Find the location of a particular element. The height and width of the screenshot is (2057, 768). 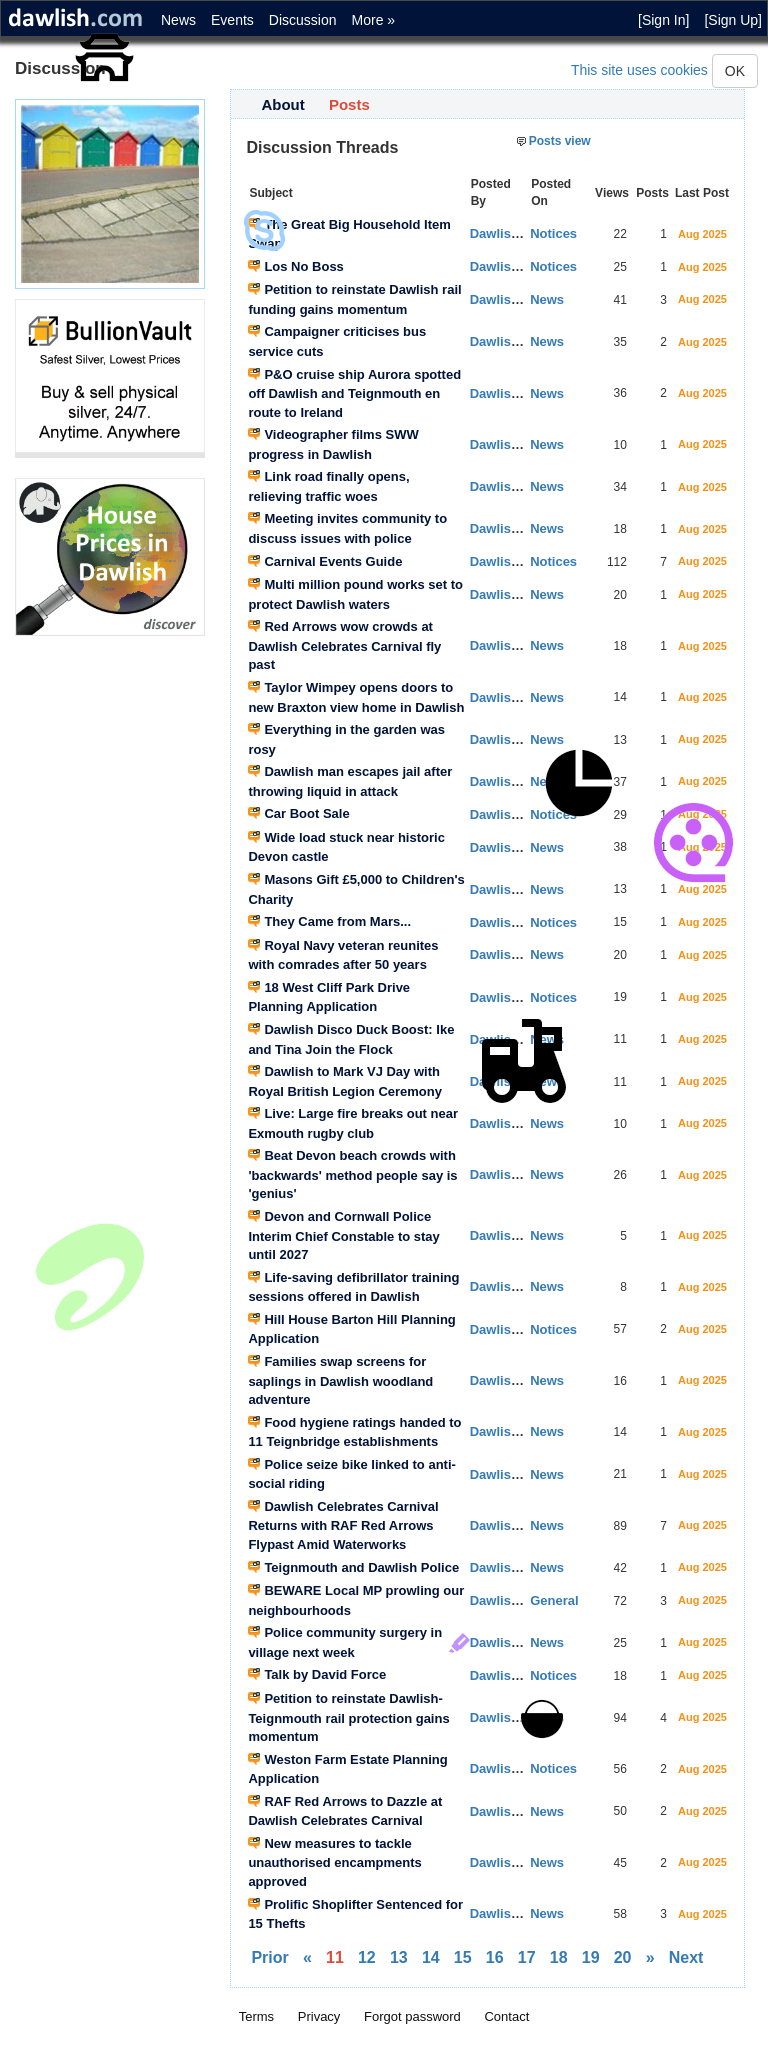

highlight or mark up text is located at coordinates (459, 1643).